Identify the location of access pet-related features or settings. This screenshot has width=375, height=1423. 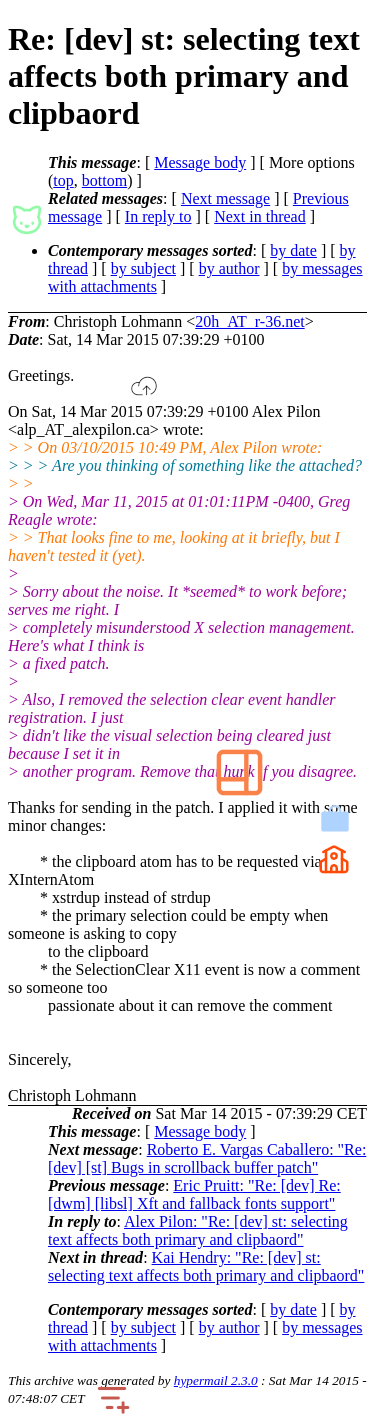
(27, 220).